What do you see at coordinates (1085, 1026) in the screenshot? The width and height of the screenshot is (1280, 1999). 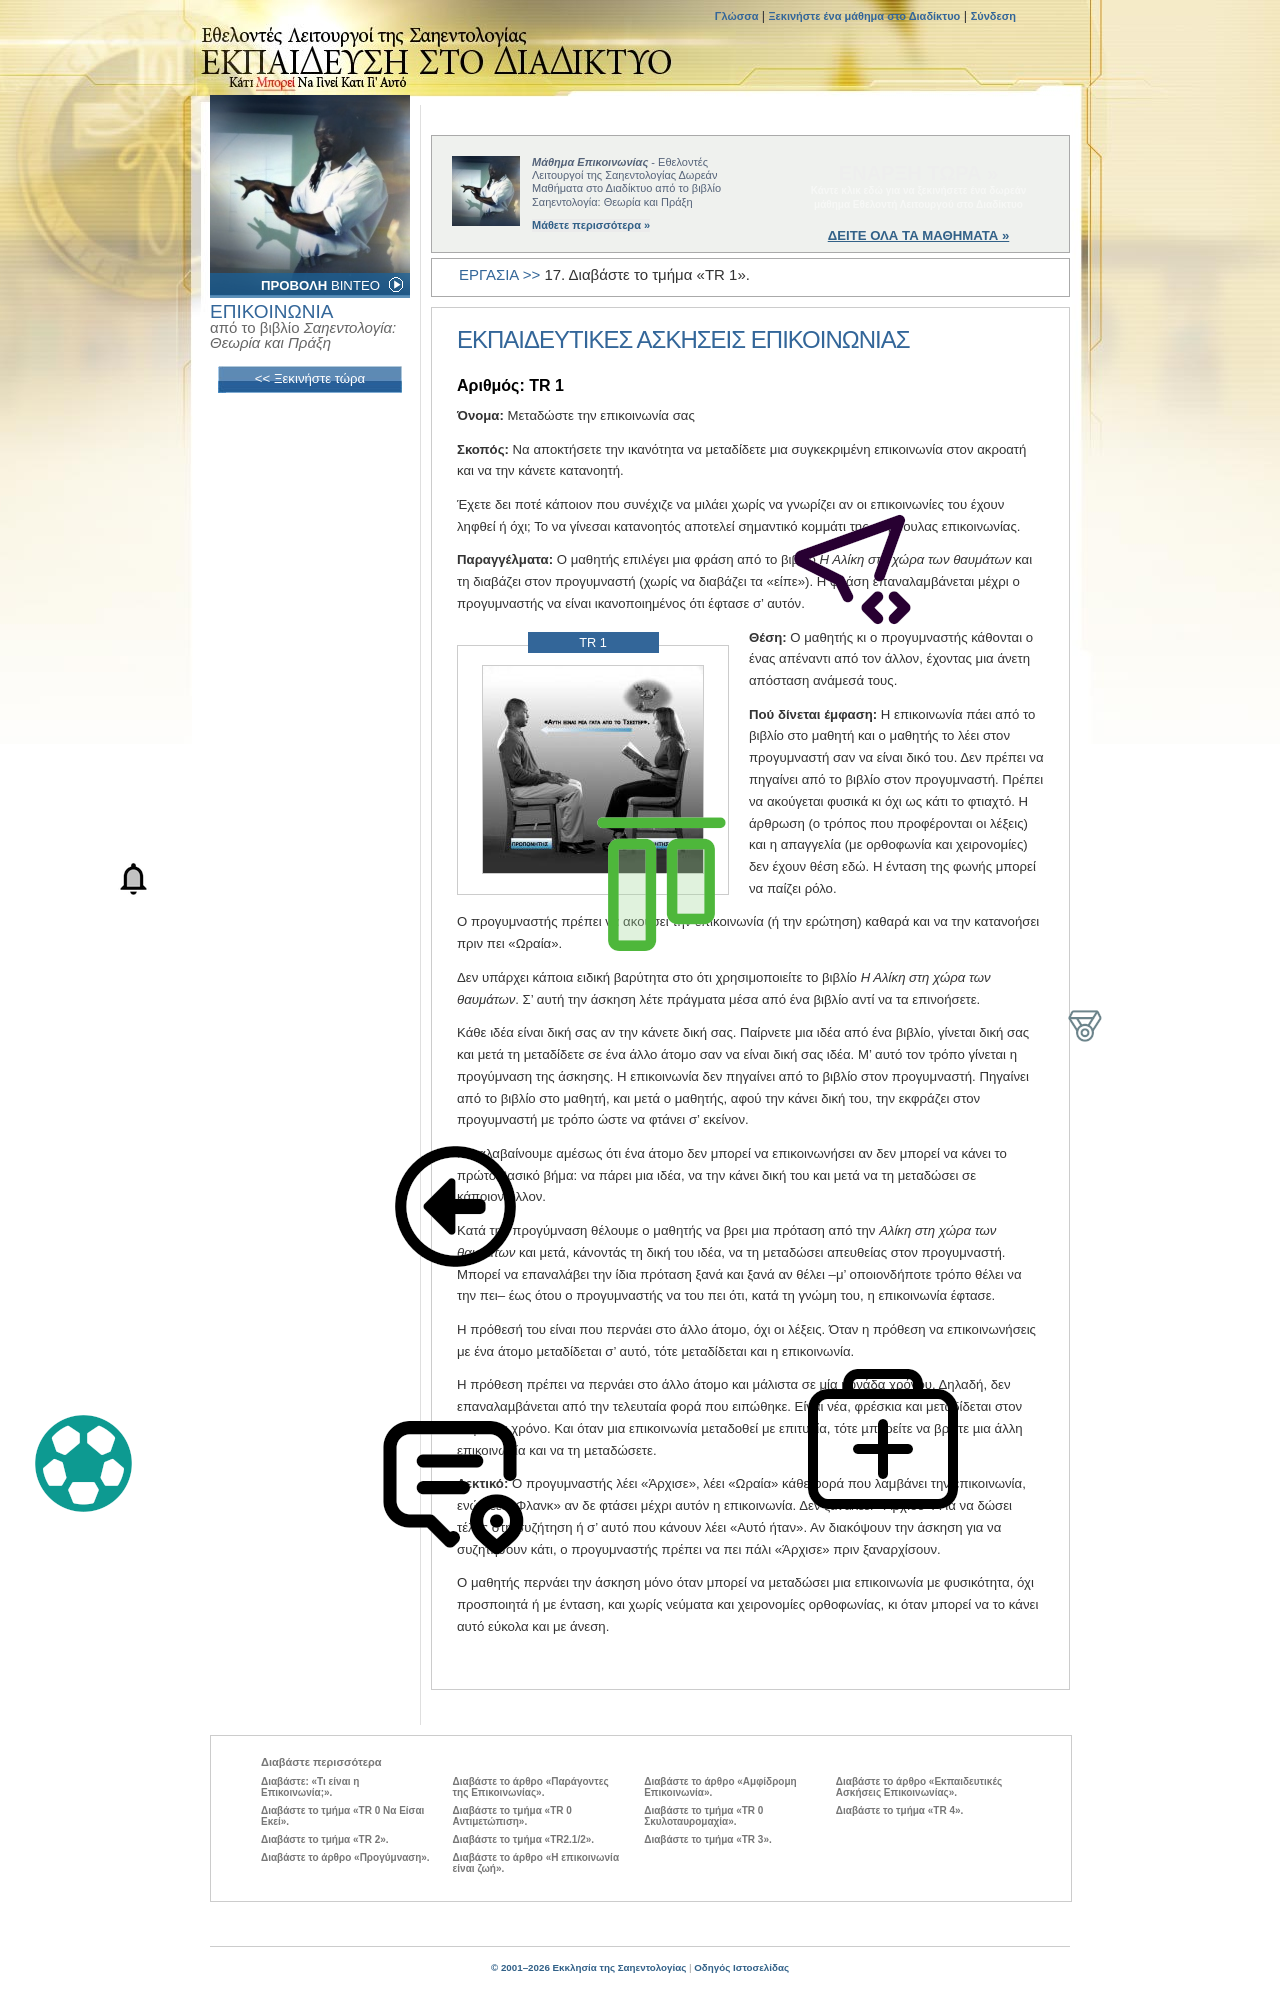 I see `view achievements or awards` at bounding box center [1085, 1026].